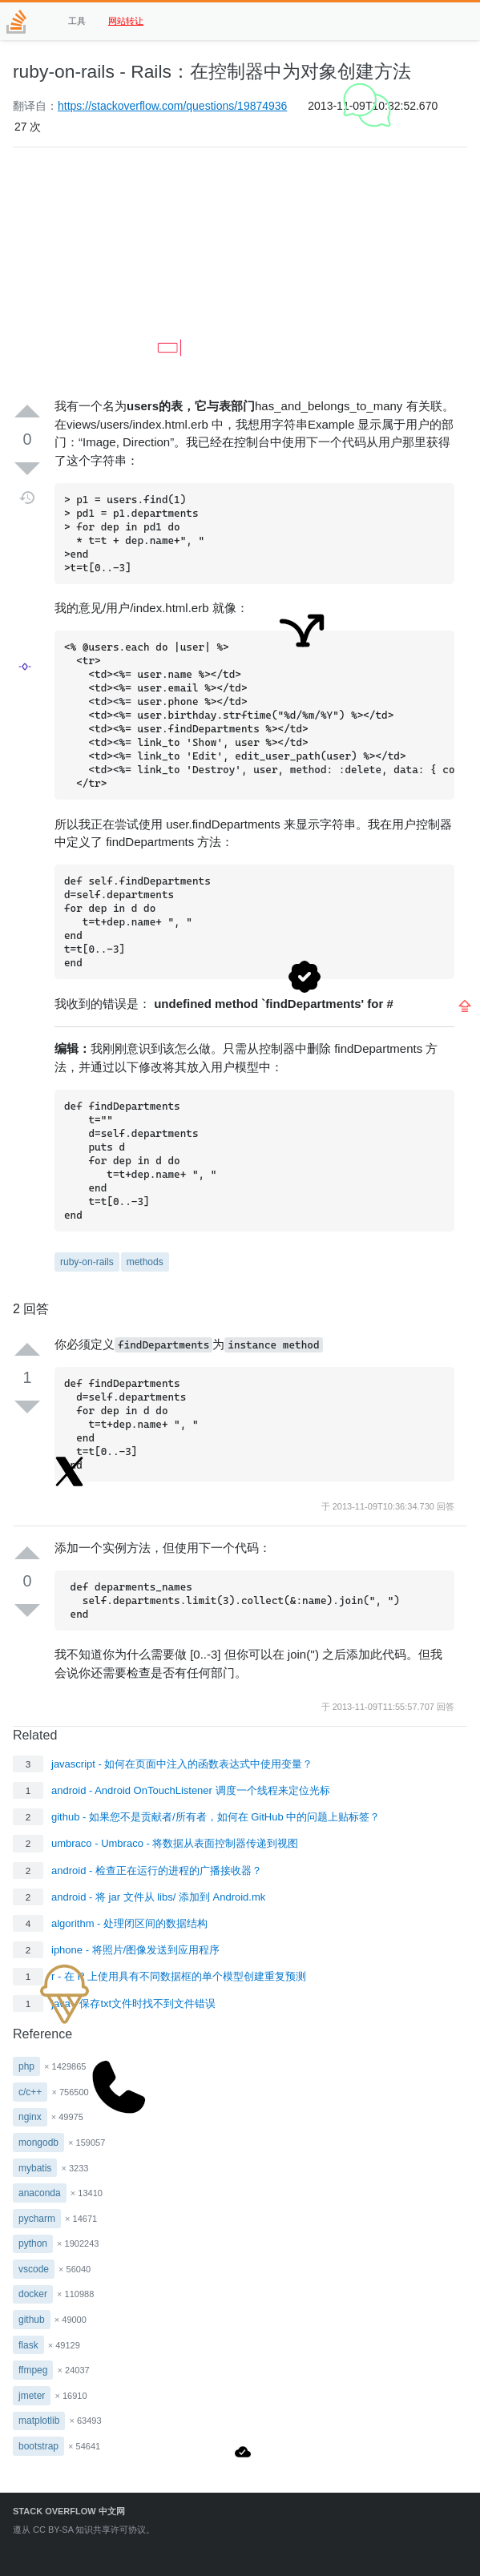  I want to click on open chat or messaging, so click(367, 105).